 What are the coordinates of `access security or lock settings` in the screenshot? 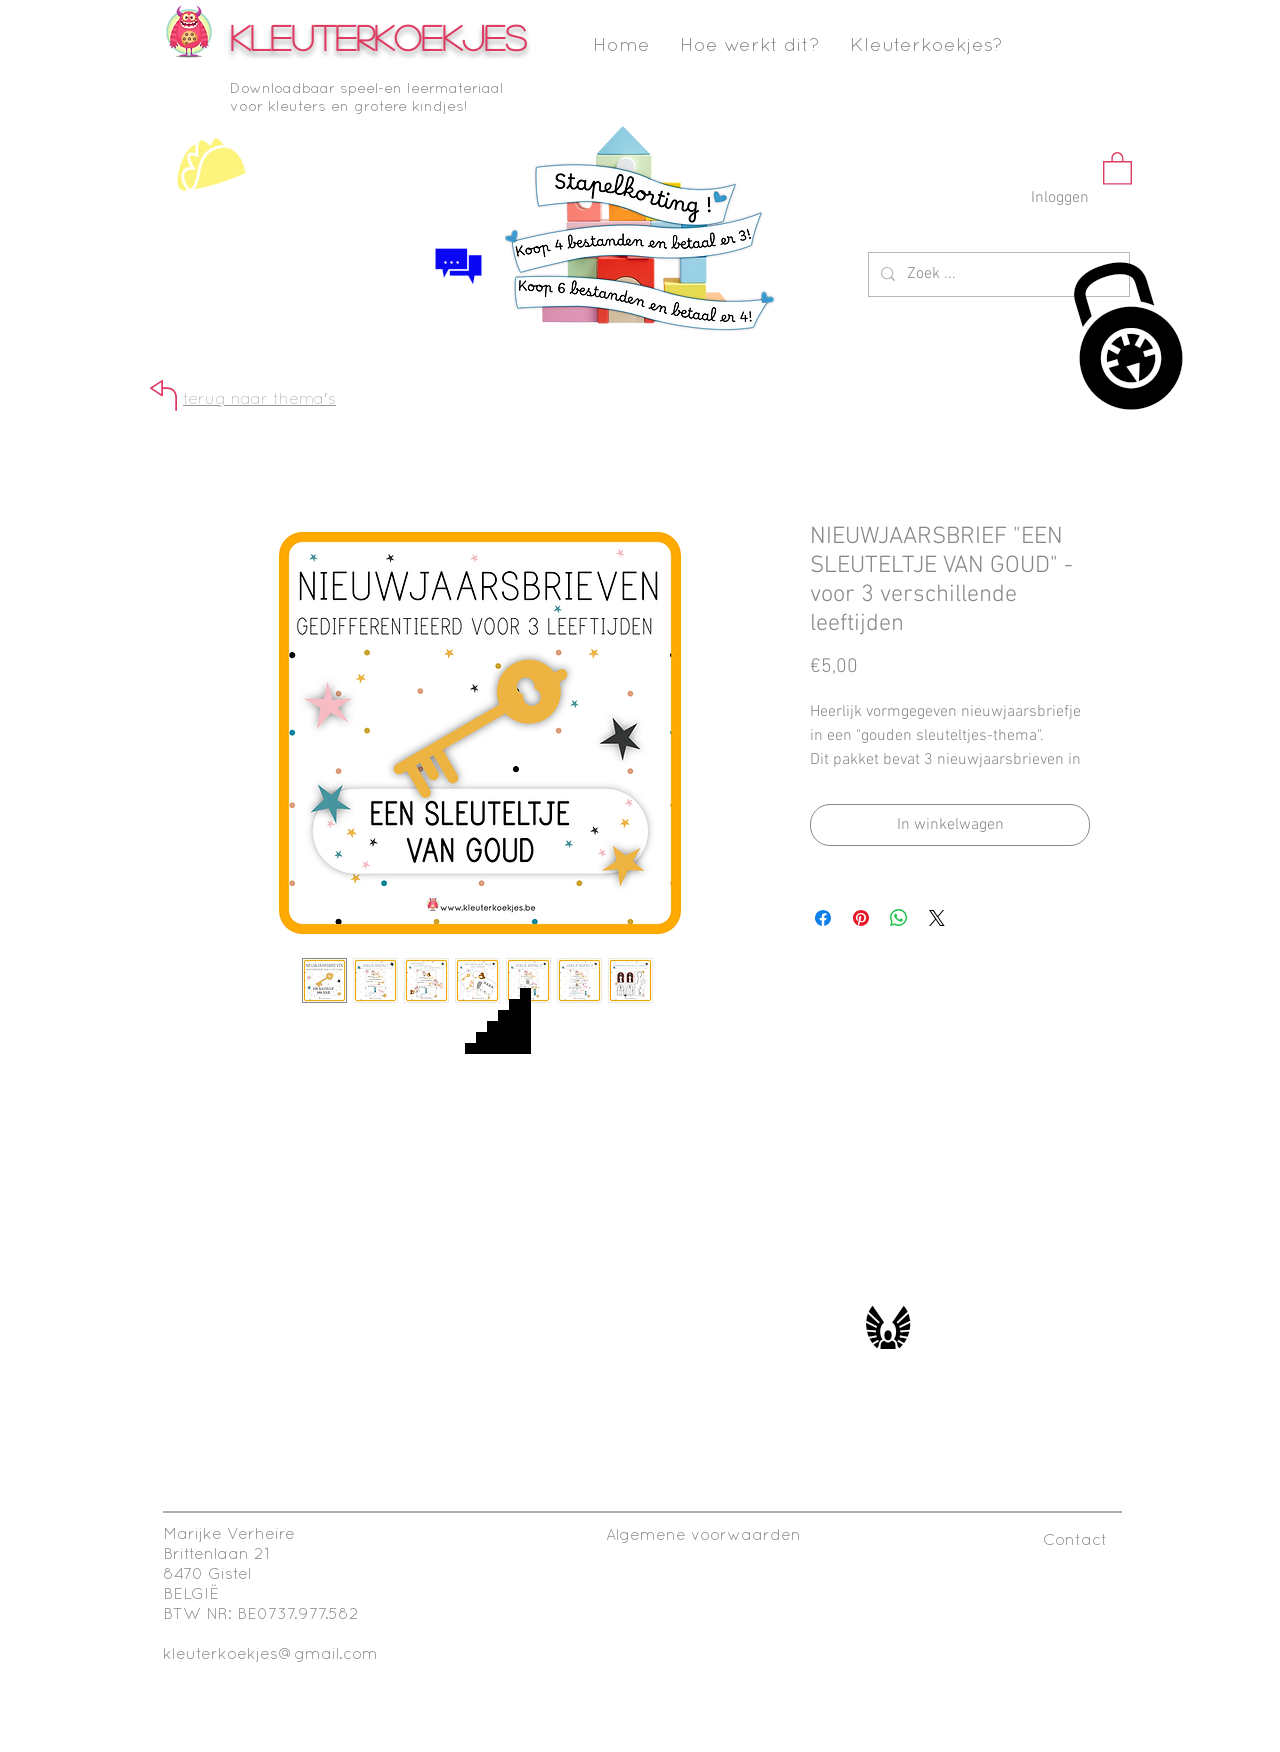 It's located at (1125, 336).